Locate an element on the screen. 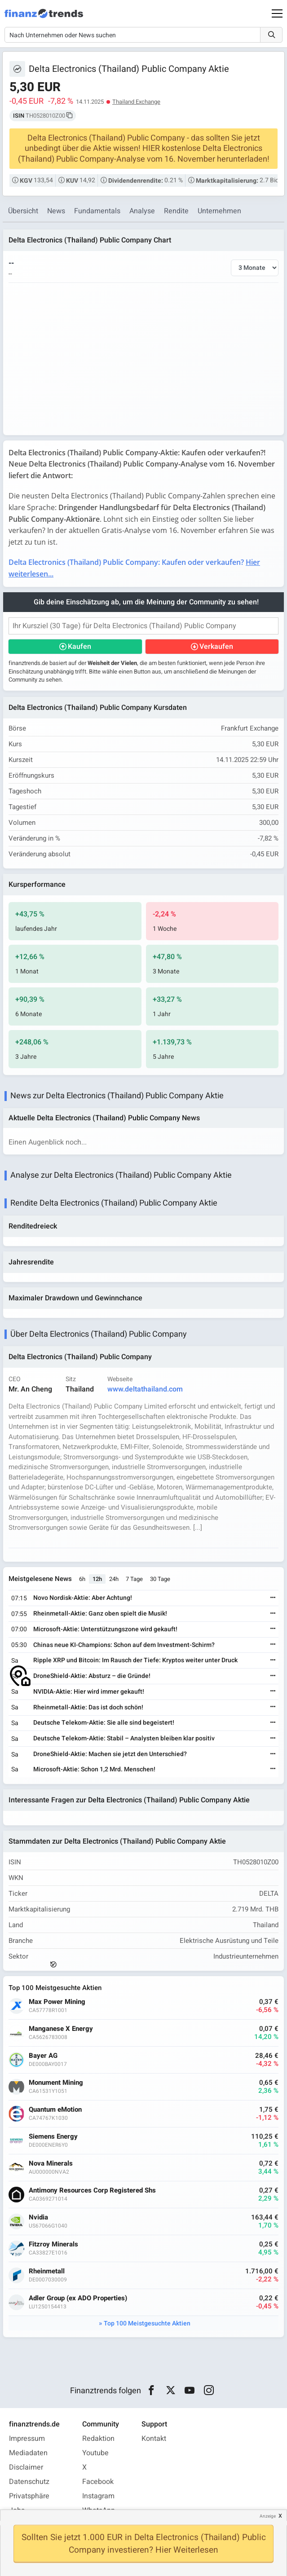 This screenshot has height=2576, width=287. rotate or reset encryption key is located at coordinates (53, 1964).